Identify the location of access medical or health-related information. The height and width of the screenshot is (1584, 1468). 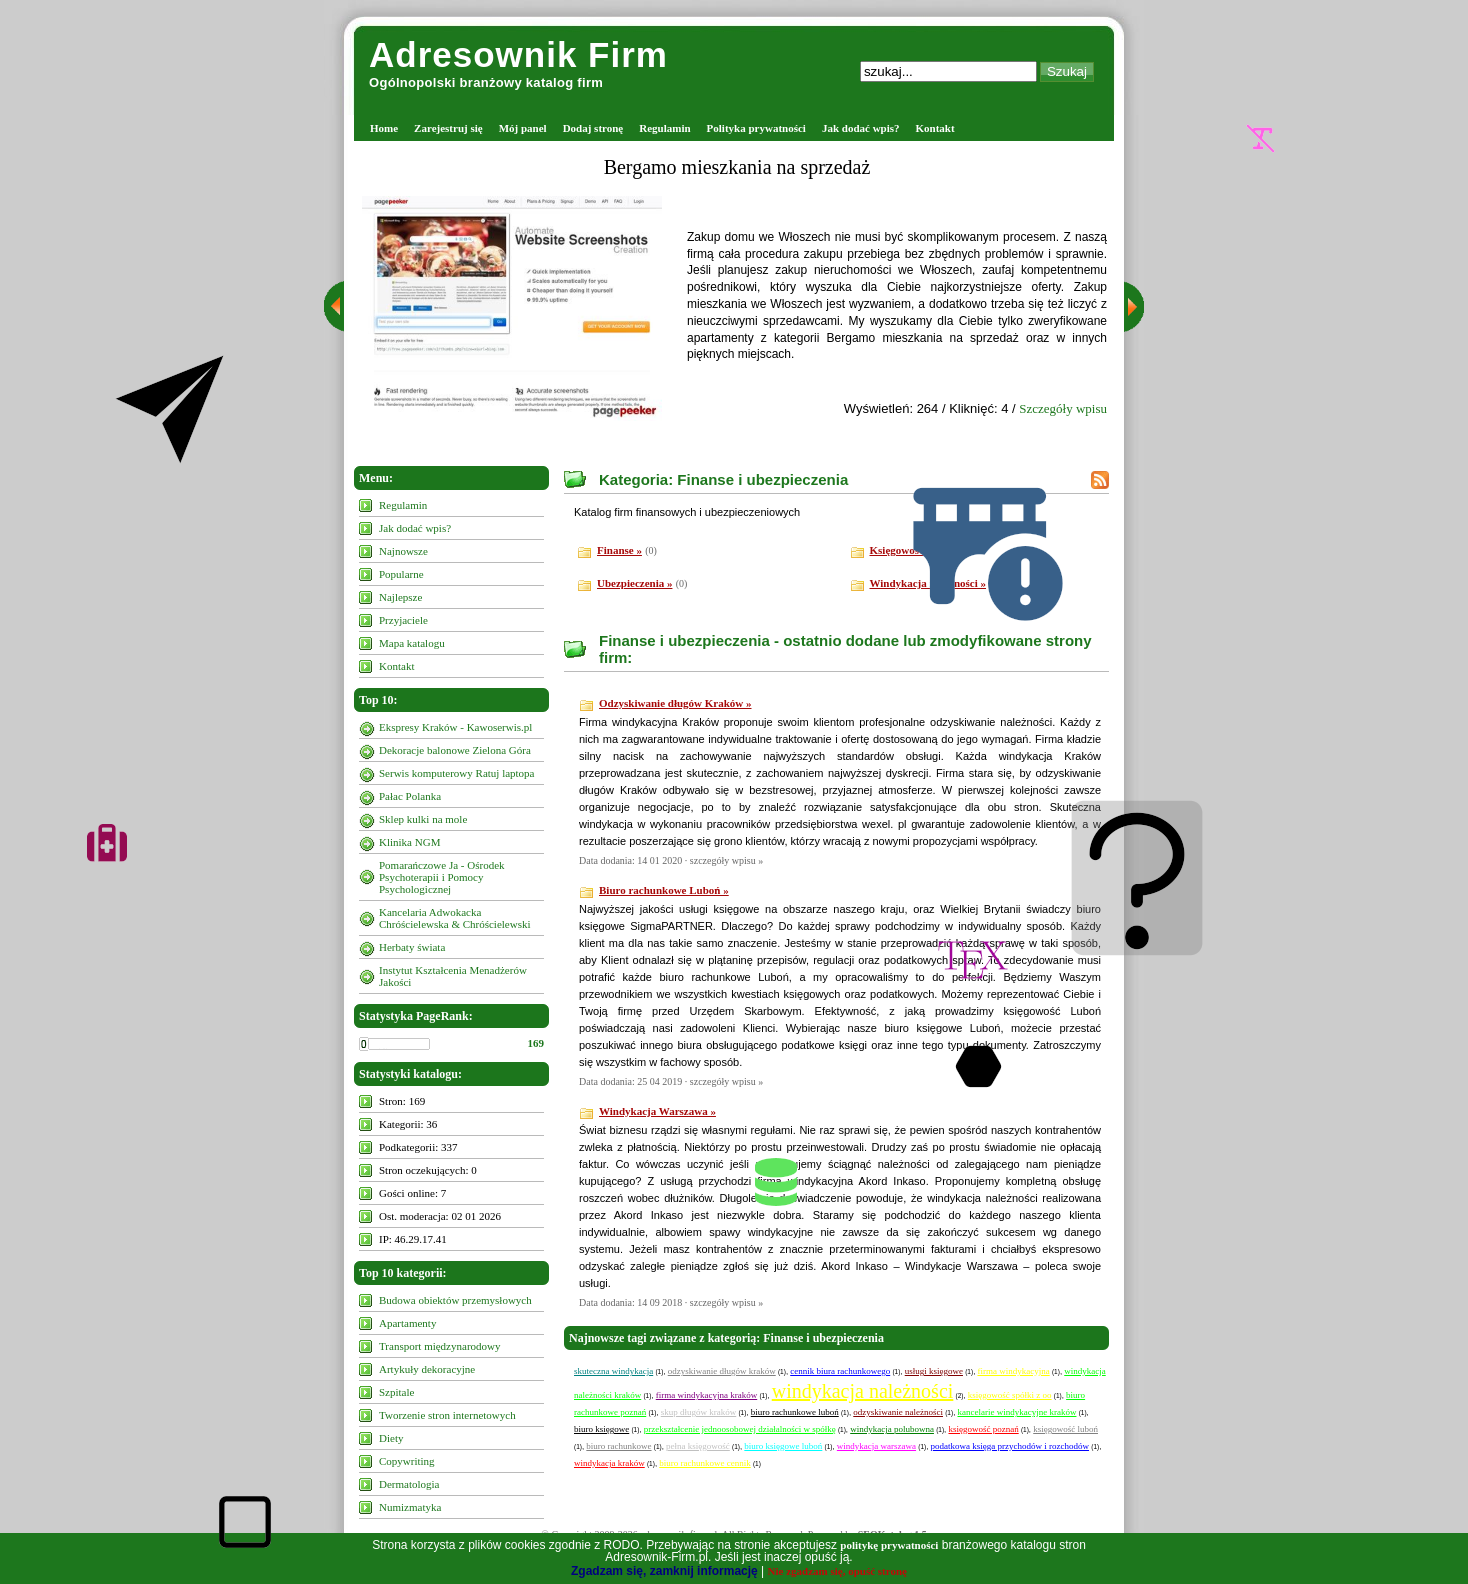
(107, 844).